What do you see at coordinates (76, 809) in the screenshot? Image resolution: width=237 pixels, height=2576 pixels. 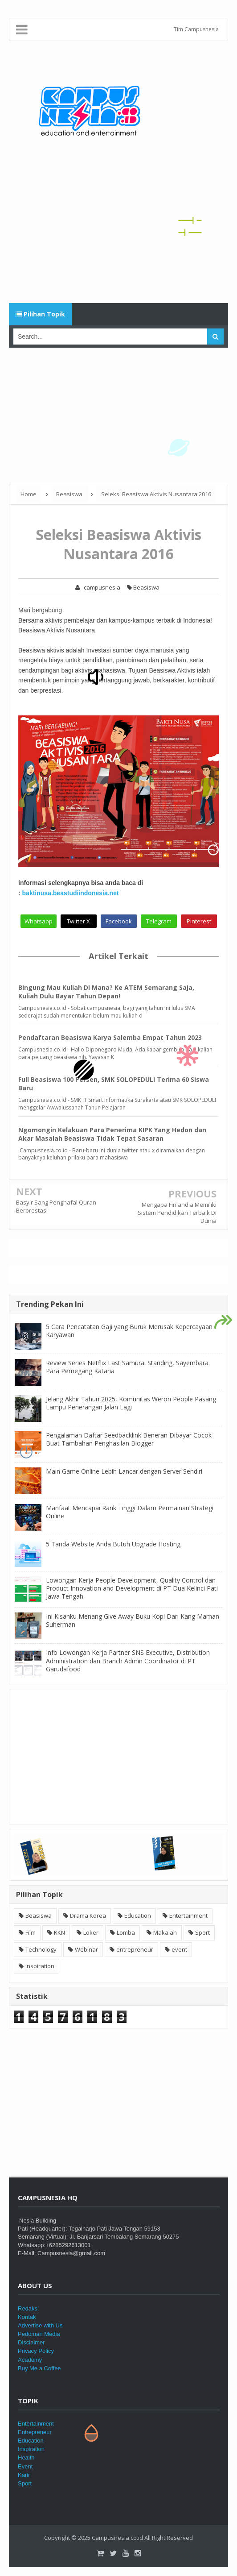 I see `toggle sunrise or sunset display mode` at bounding box center [76, 809].